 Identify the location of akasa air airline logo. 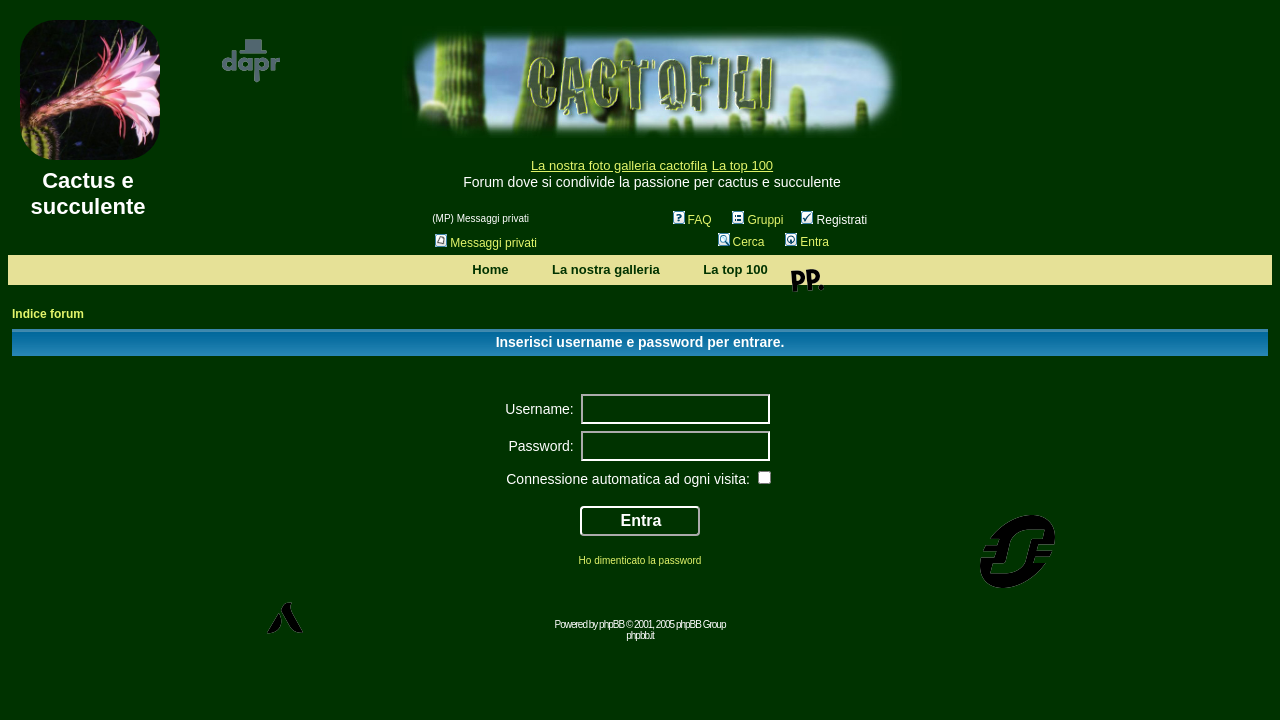
(285, 618).